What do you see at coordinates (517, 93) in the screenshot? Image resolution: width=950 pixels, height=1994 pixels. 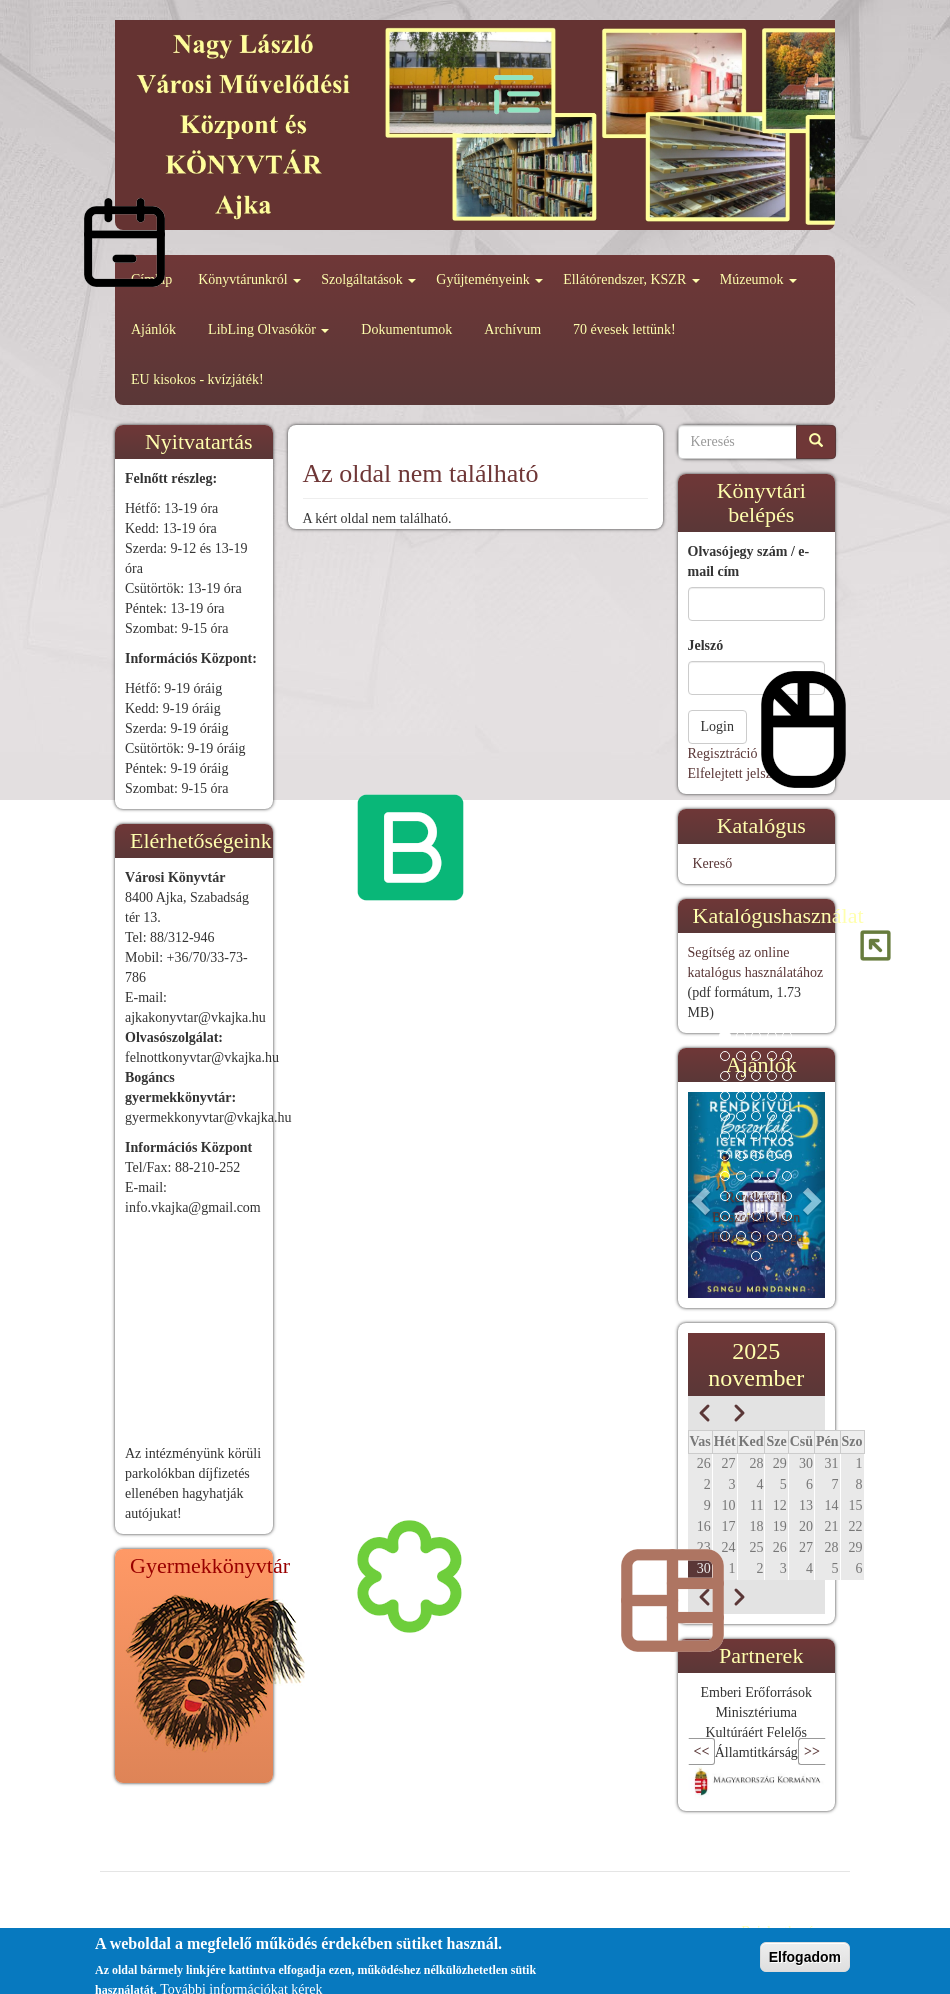 I see `insert a block quote` at bounding box center [517, 93].